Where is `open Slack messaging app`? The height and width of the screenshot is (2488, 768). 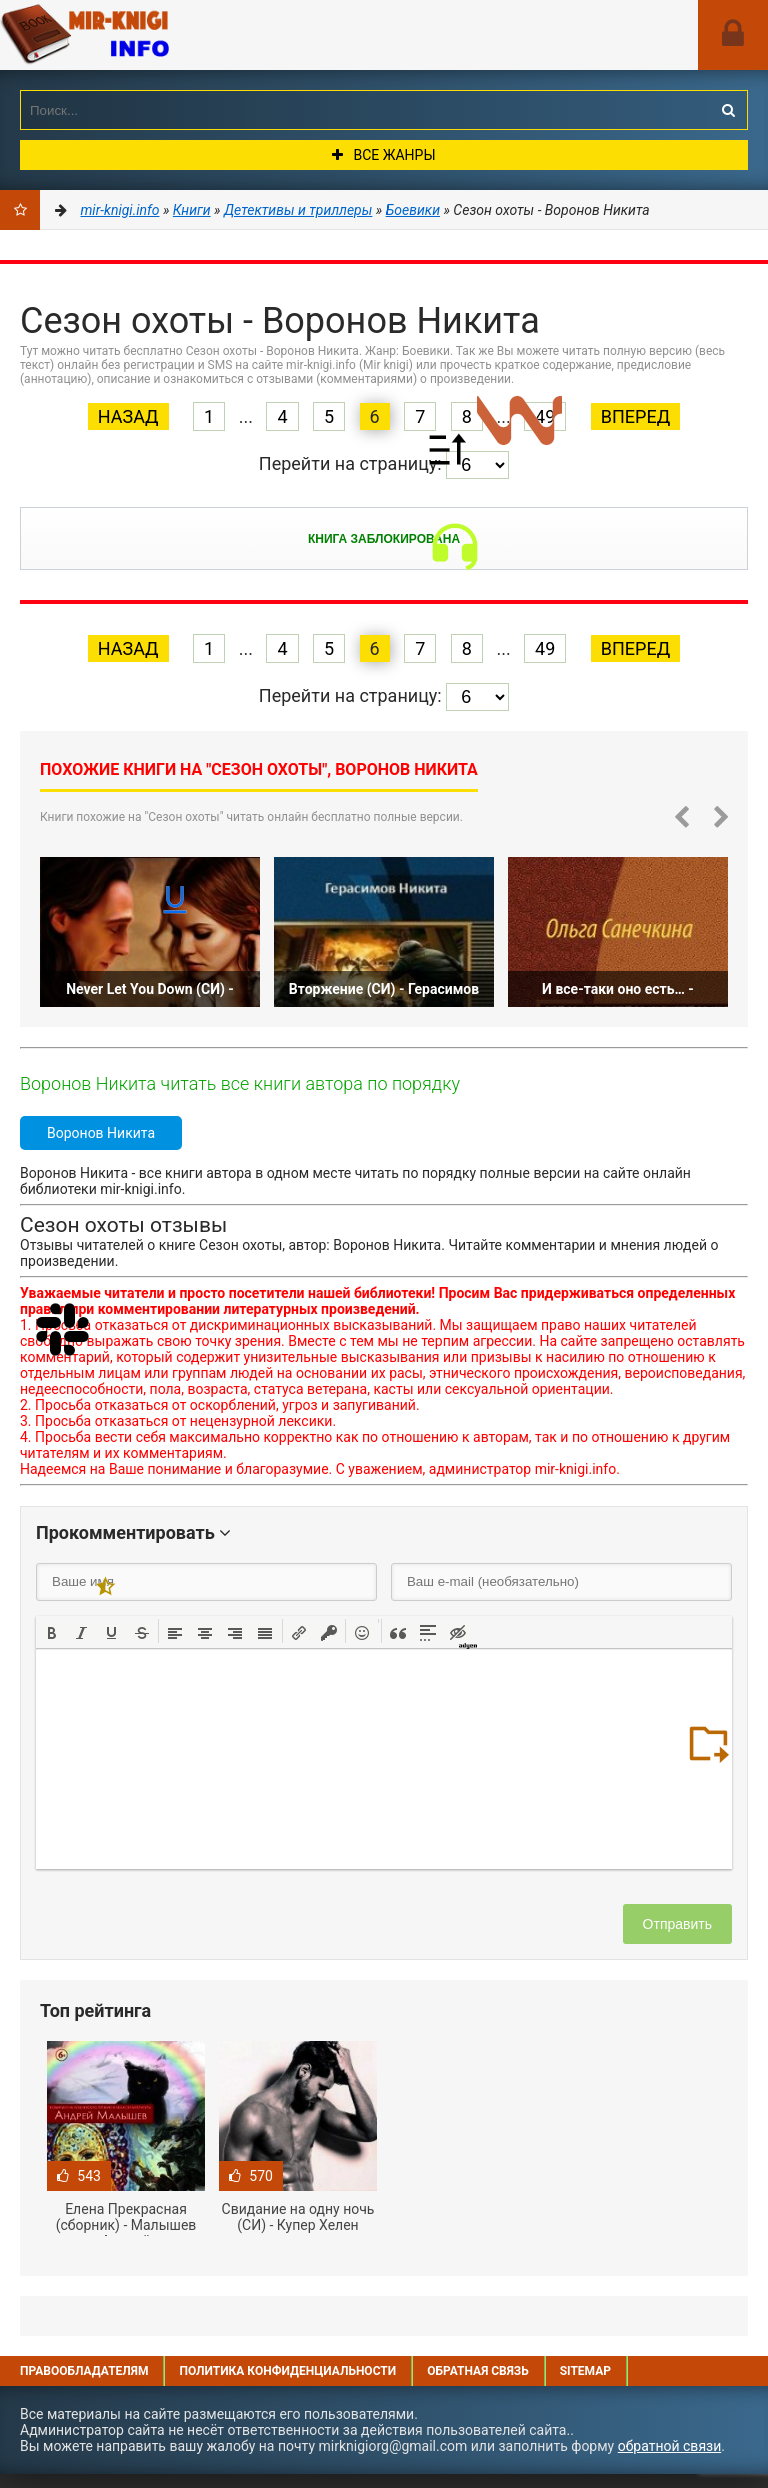
open Slack messaging app is located at coordinates (62, 1329).